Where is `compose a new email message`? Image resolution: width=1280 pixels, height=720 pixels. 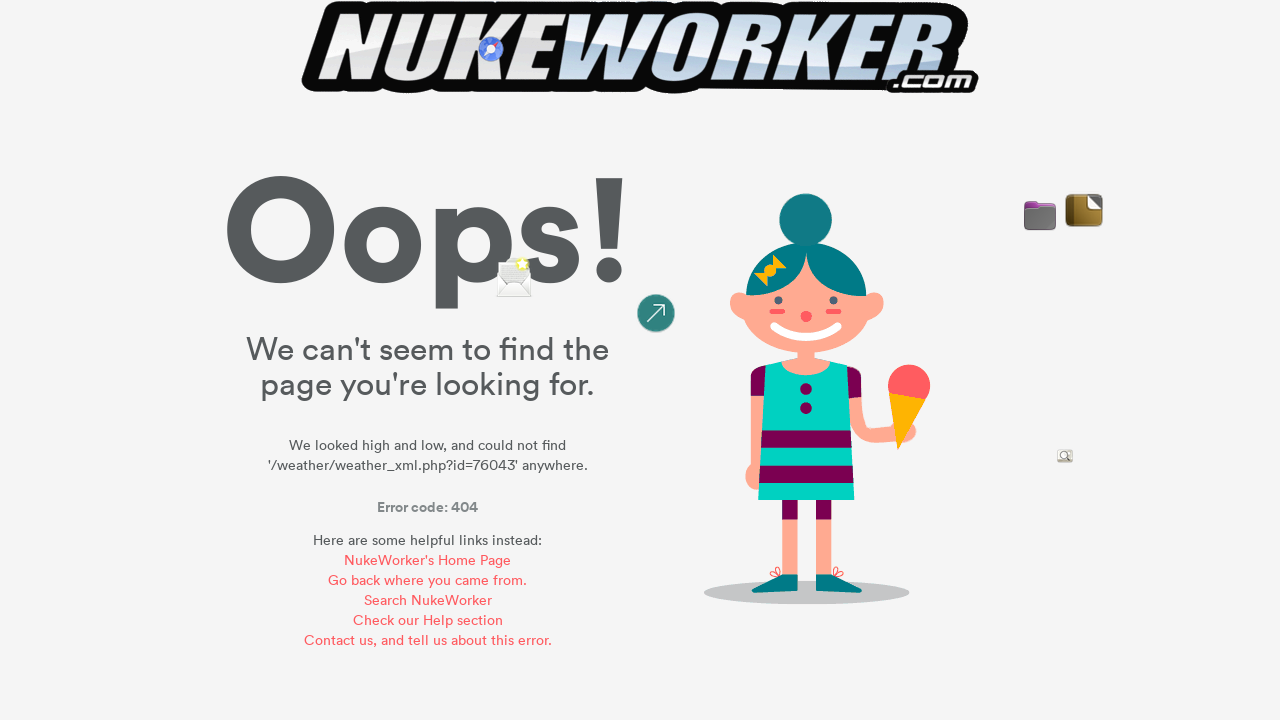
compose a new email message is located at coordinates (514, 278).